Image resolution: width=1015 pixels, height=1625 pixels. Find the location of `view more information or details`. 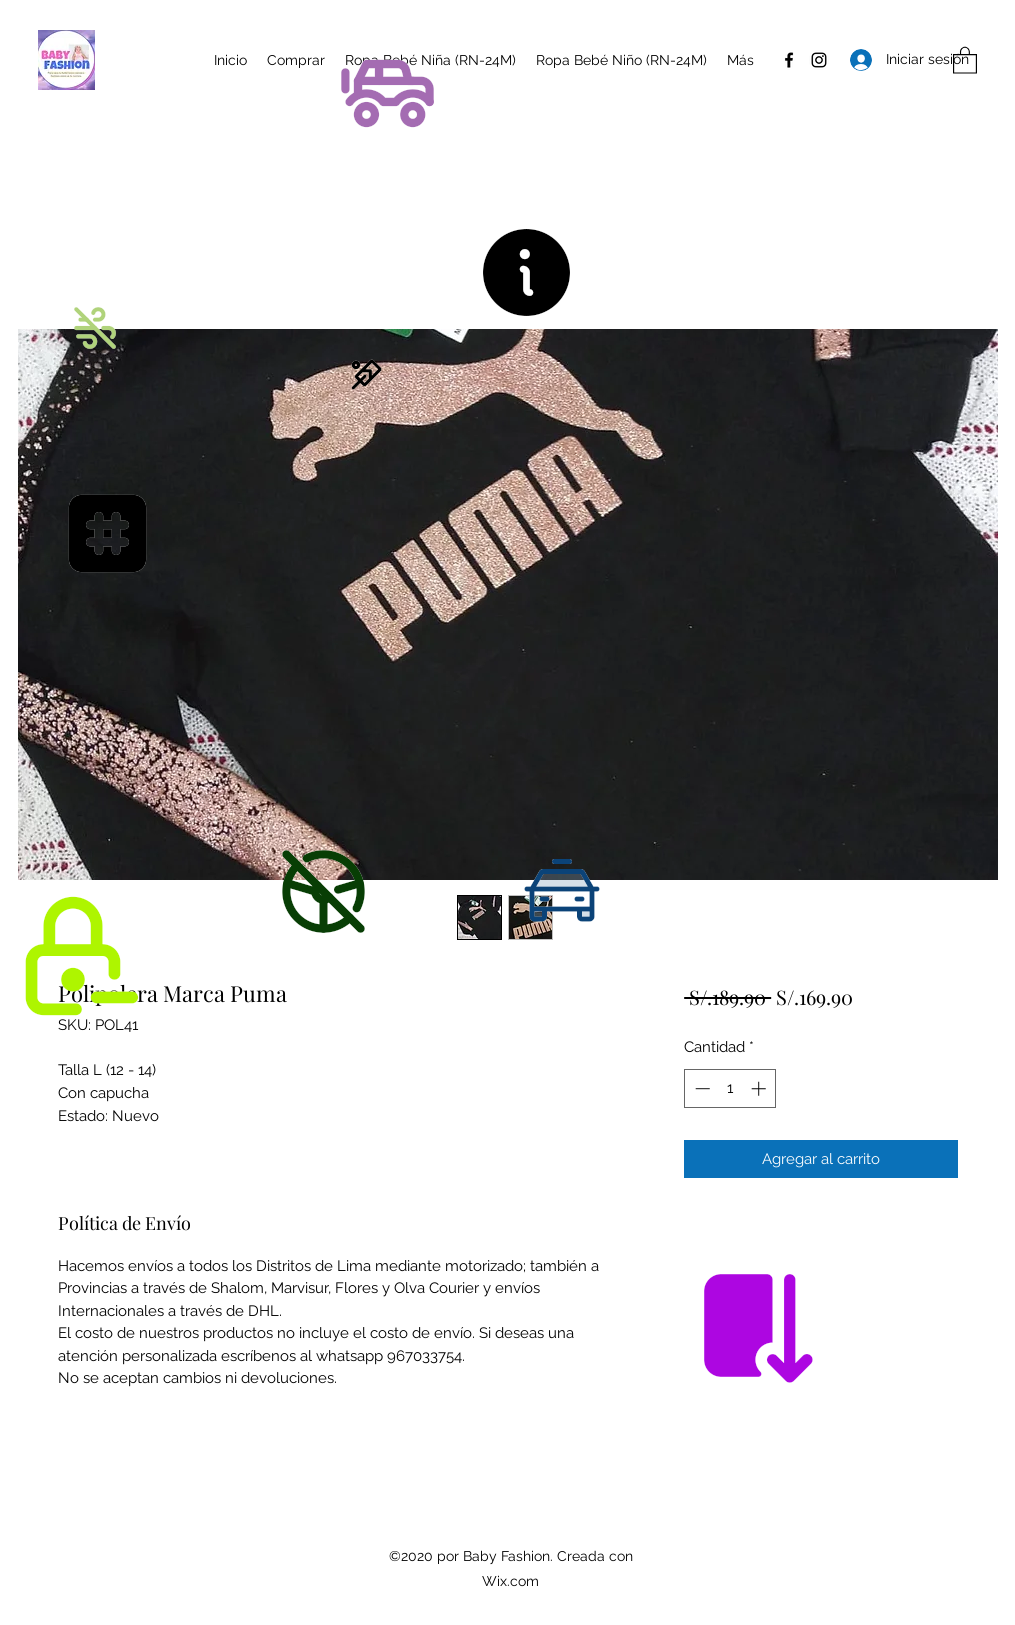

view more information or details is located at coordinates (526, 272).